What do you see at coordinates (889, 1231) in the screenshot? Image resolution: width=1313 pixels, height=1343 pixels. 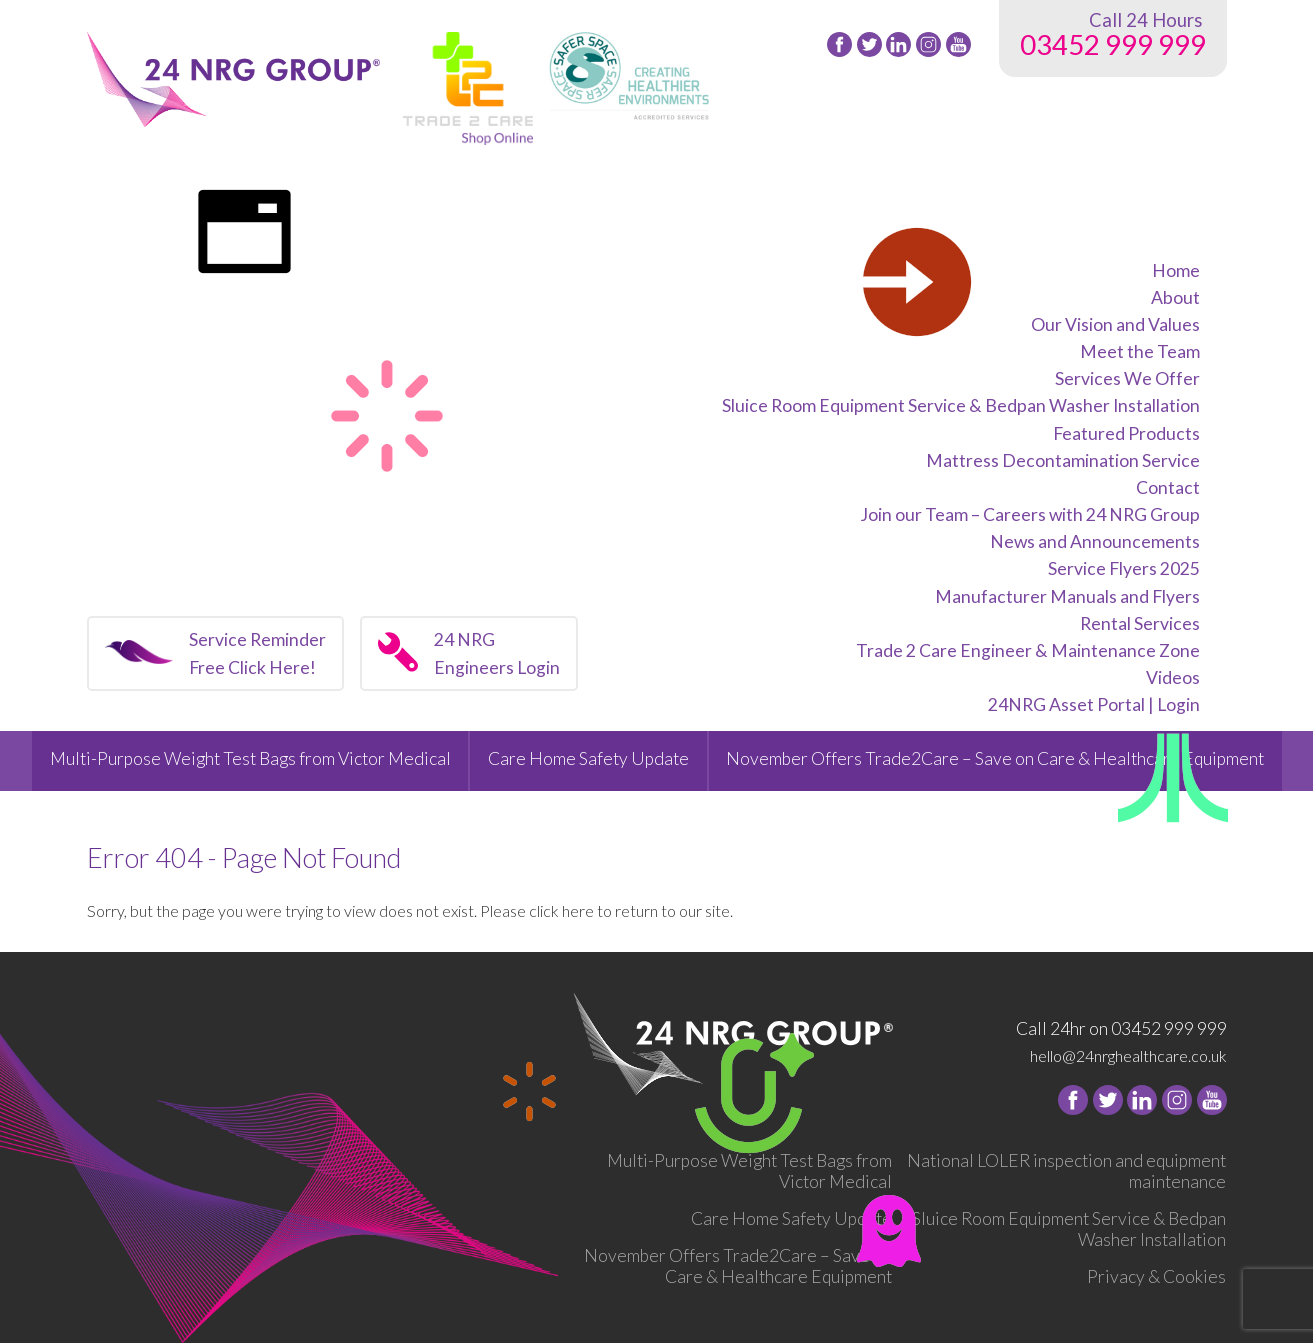 I see `open ghostery privacy browser extension` at bounding box center [889, 1231].